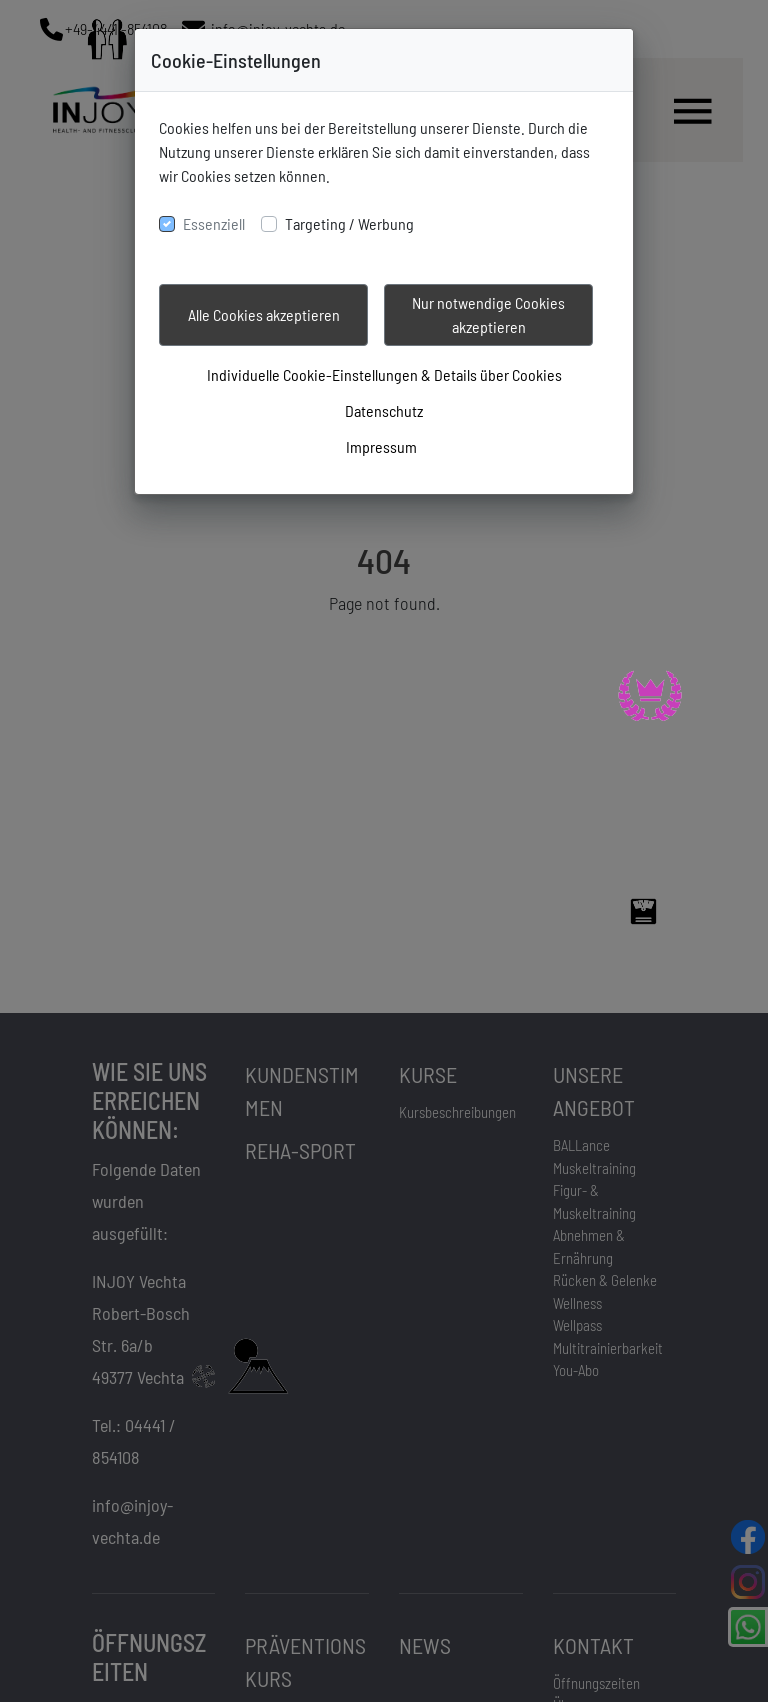  I want to click on view weight or body metrics, so click(643, 911).